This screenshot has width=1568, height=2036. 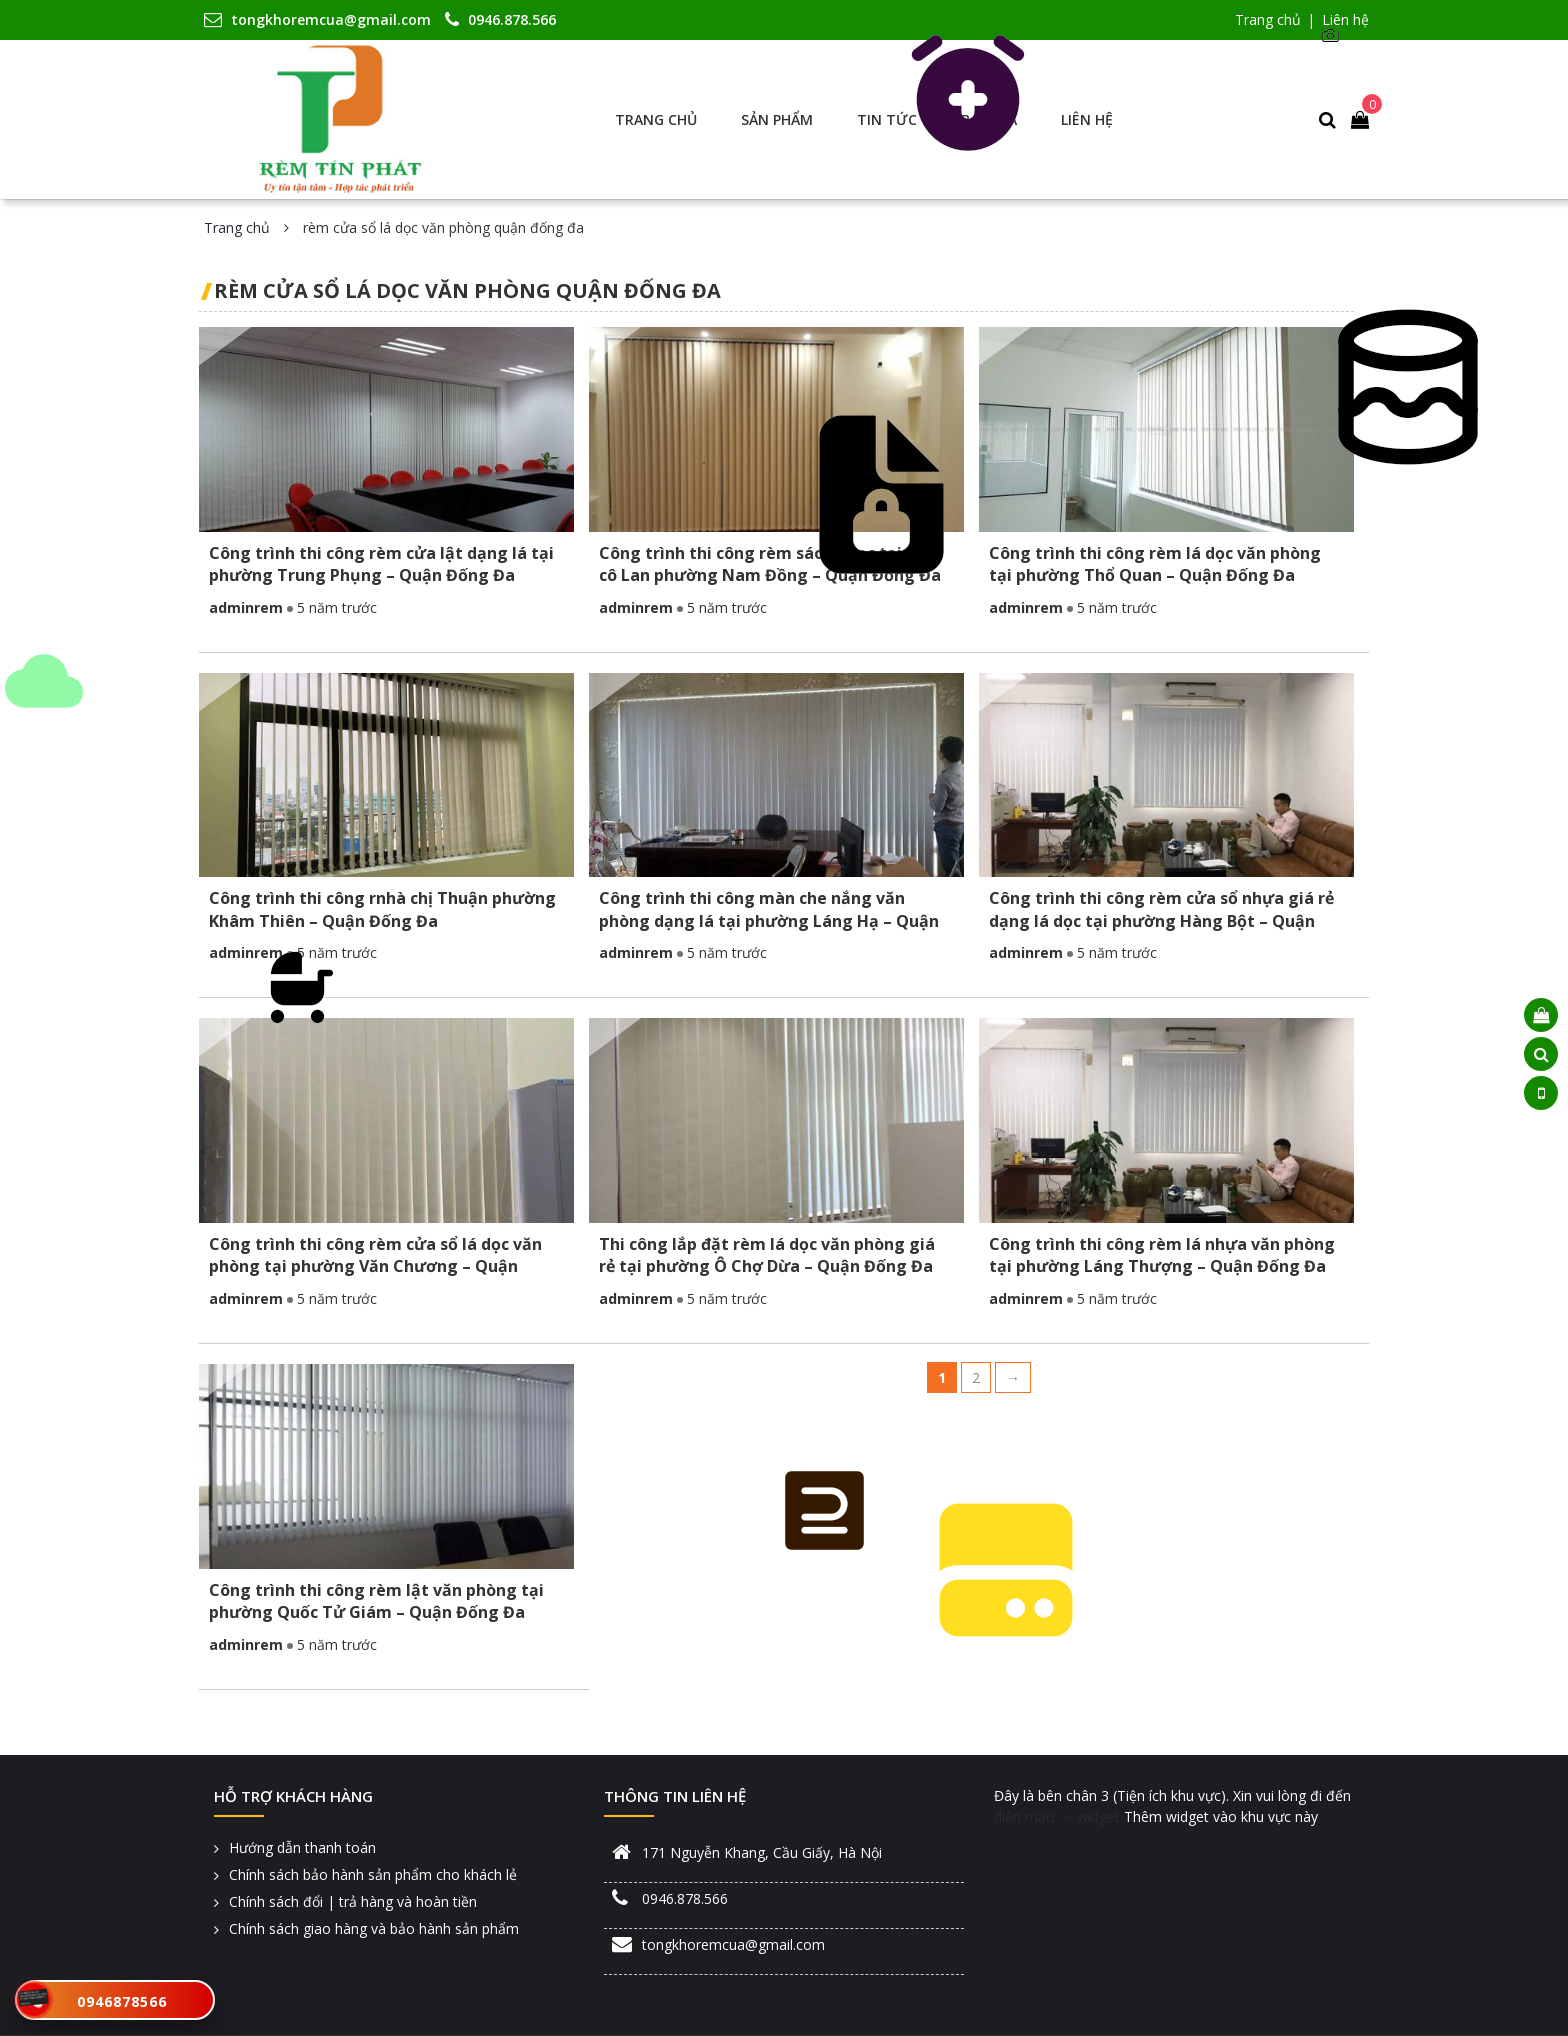 What do you see at coordinates (1006, 1570) in the screenshot?
I see `access storage or hard drive settings` at bounding box center [1006, 1570].